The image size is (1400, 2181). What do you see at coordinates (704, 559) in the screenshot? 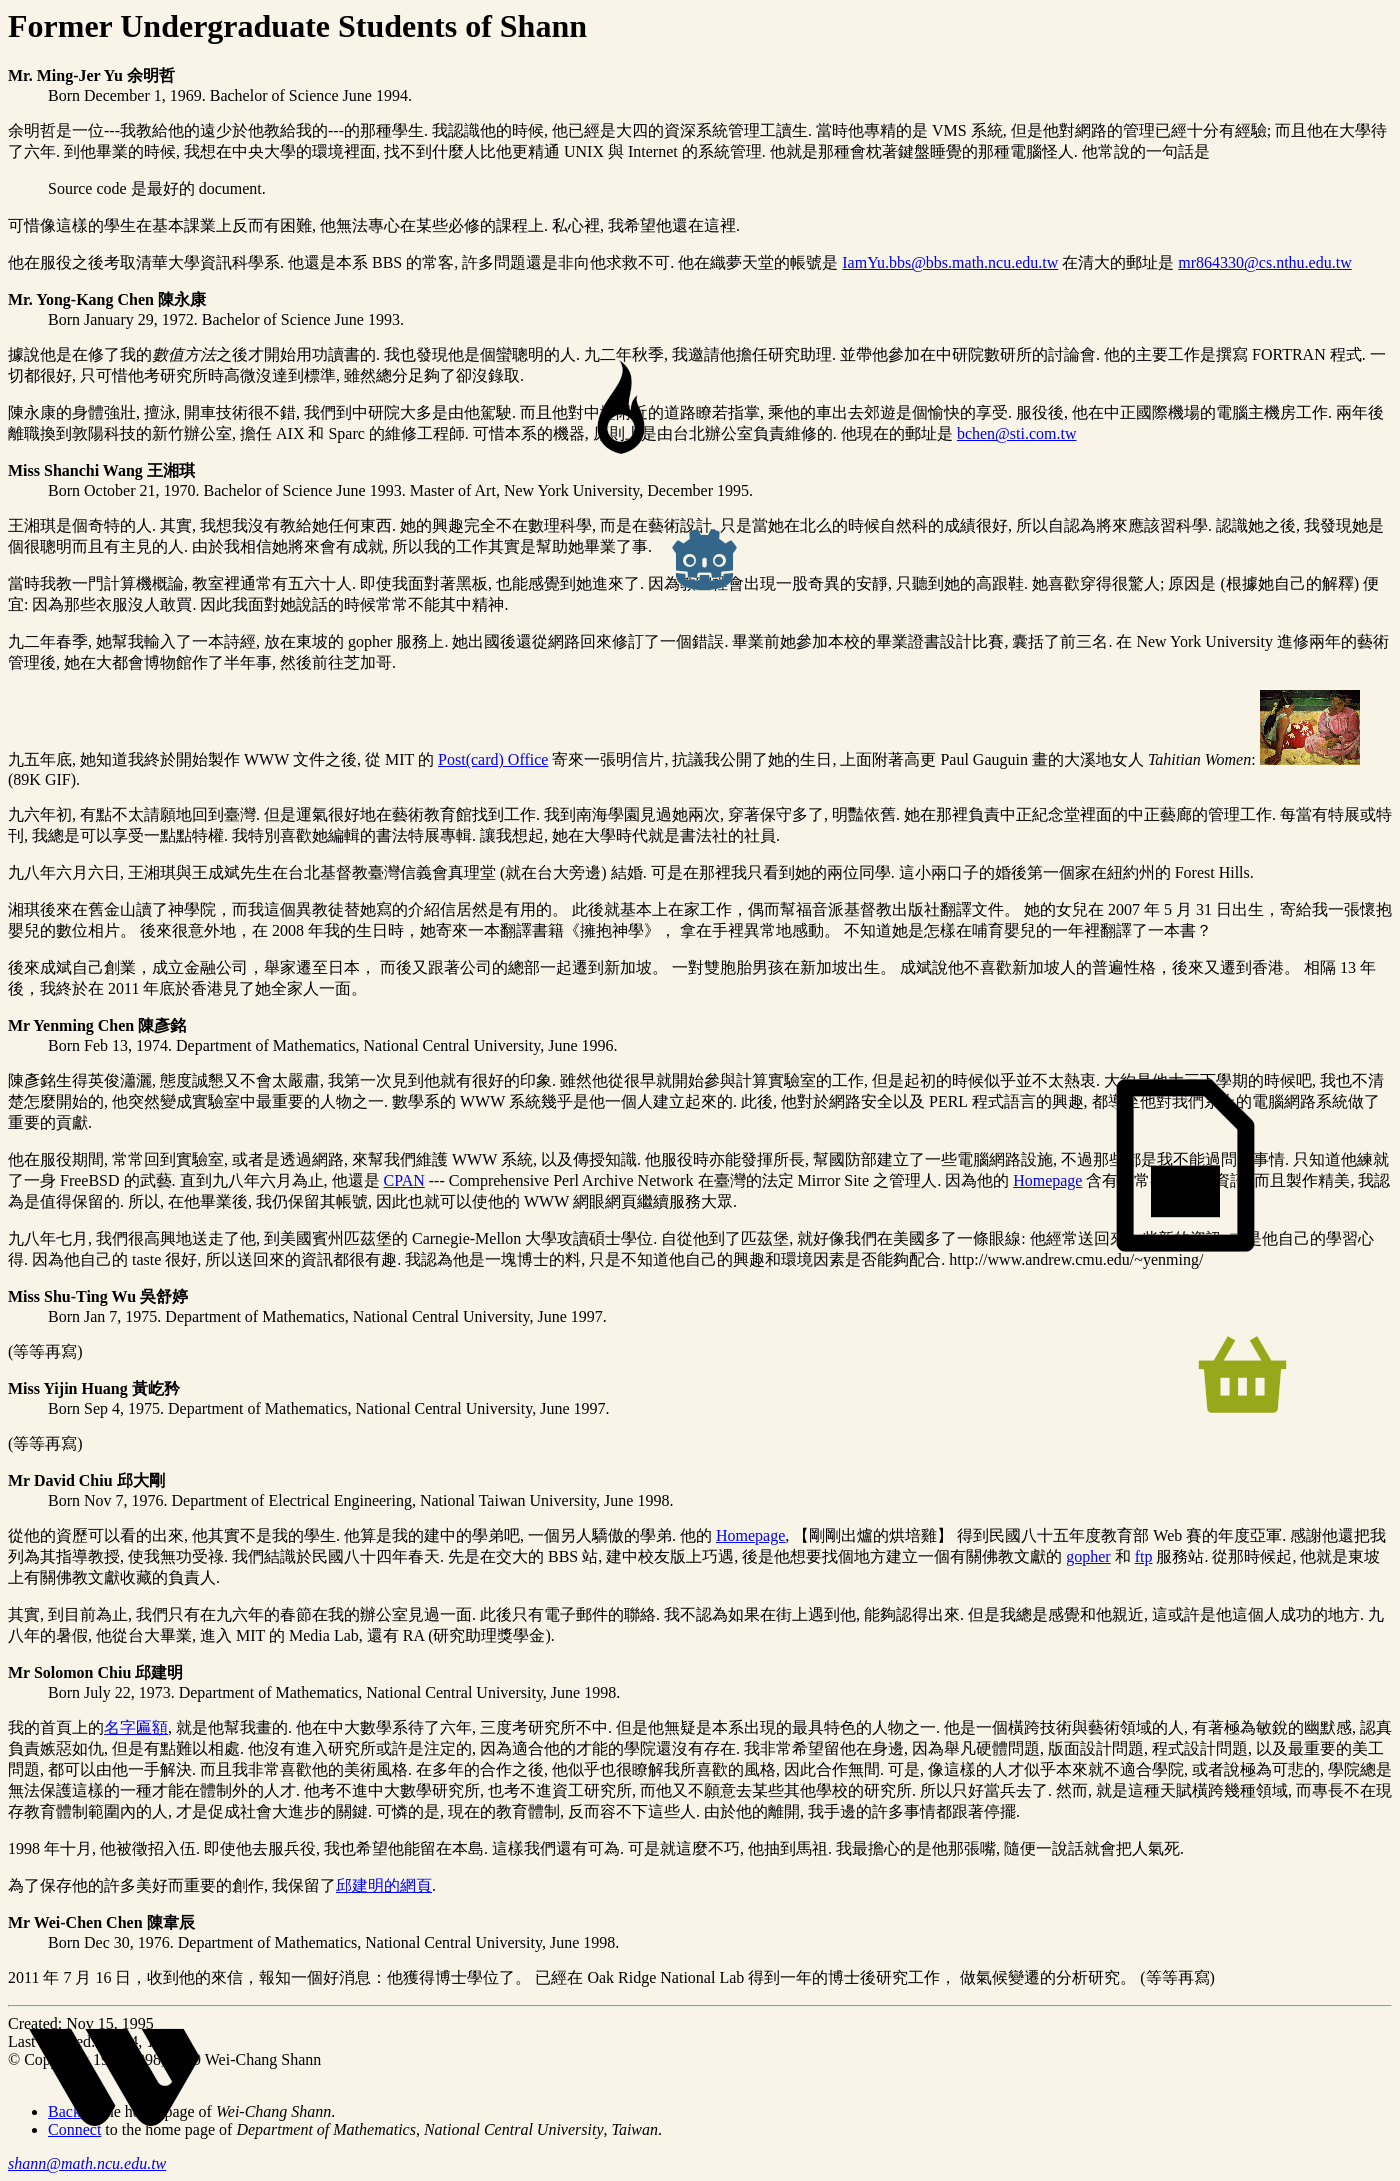
I see `open godot engine application` at bounding box center [704, 559].